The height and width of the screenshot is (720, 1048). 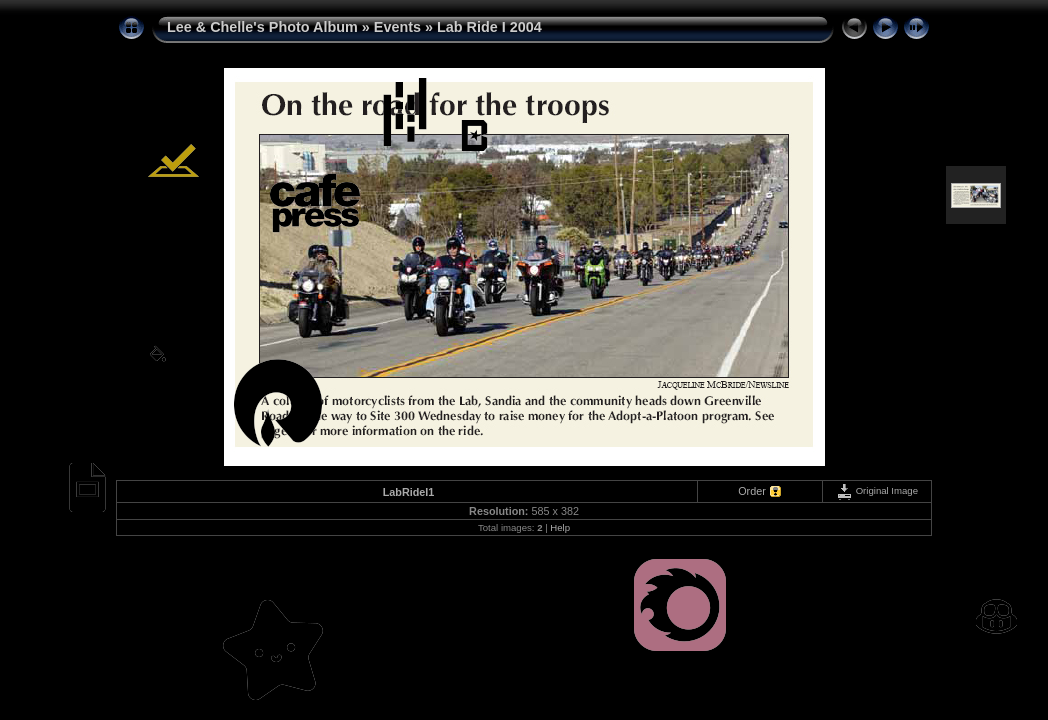 What do you see at coordinates (278, 403) in the screenshot?
I see `reliance industries limited company logo` at bounding box center [278, 403].